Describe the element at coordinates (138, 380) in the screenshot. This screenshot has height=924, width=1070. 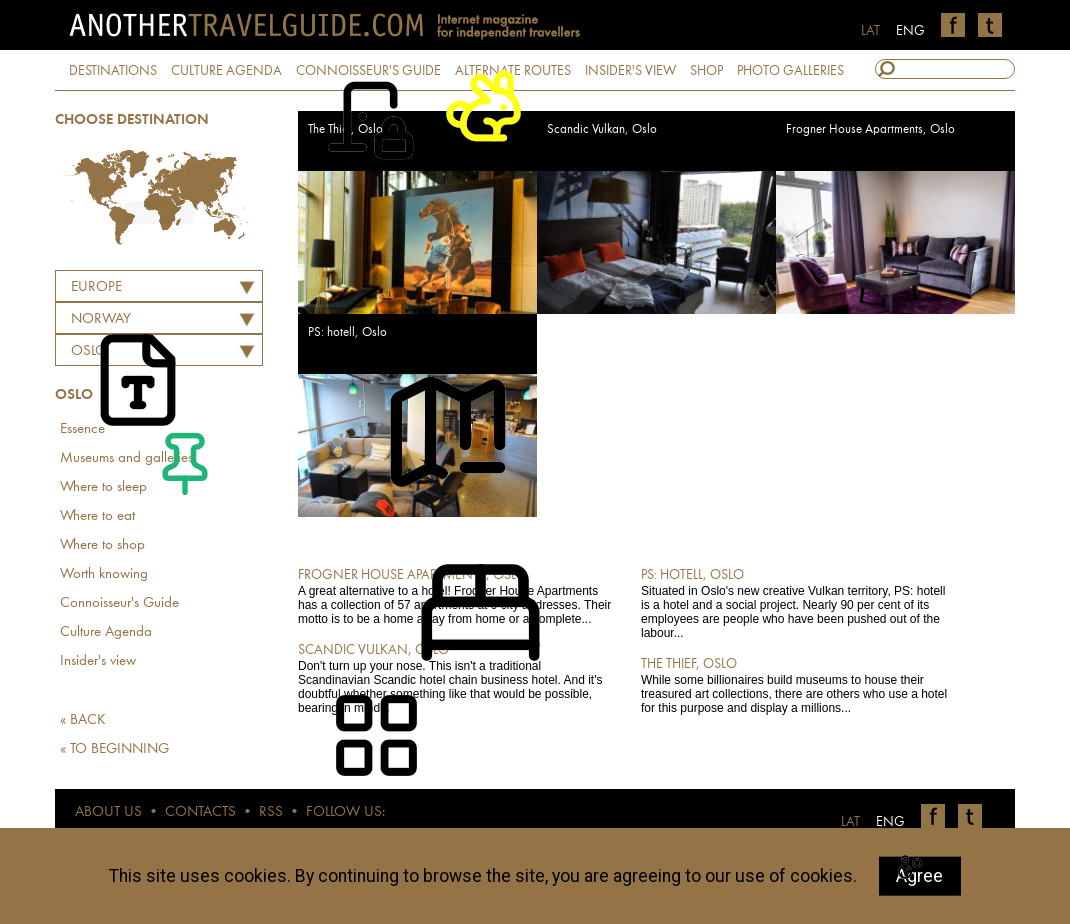
I see `view text or document file type` at that location.